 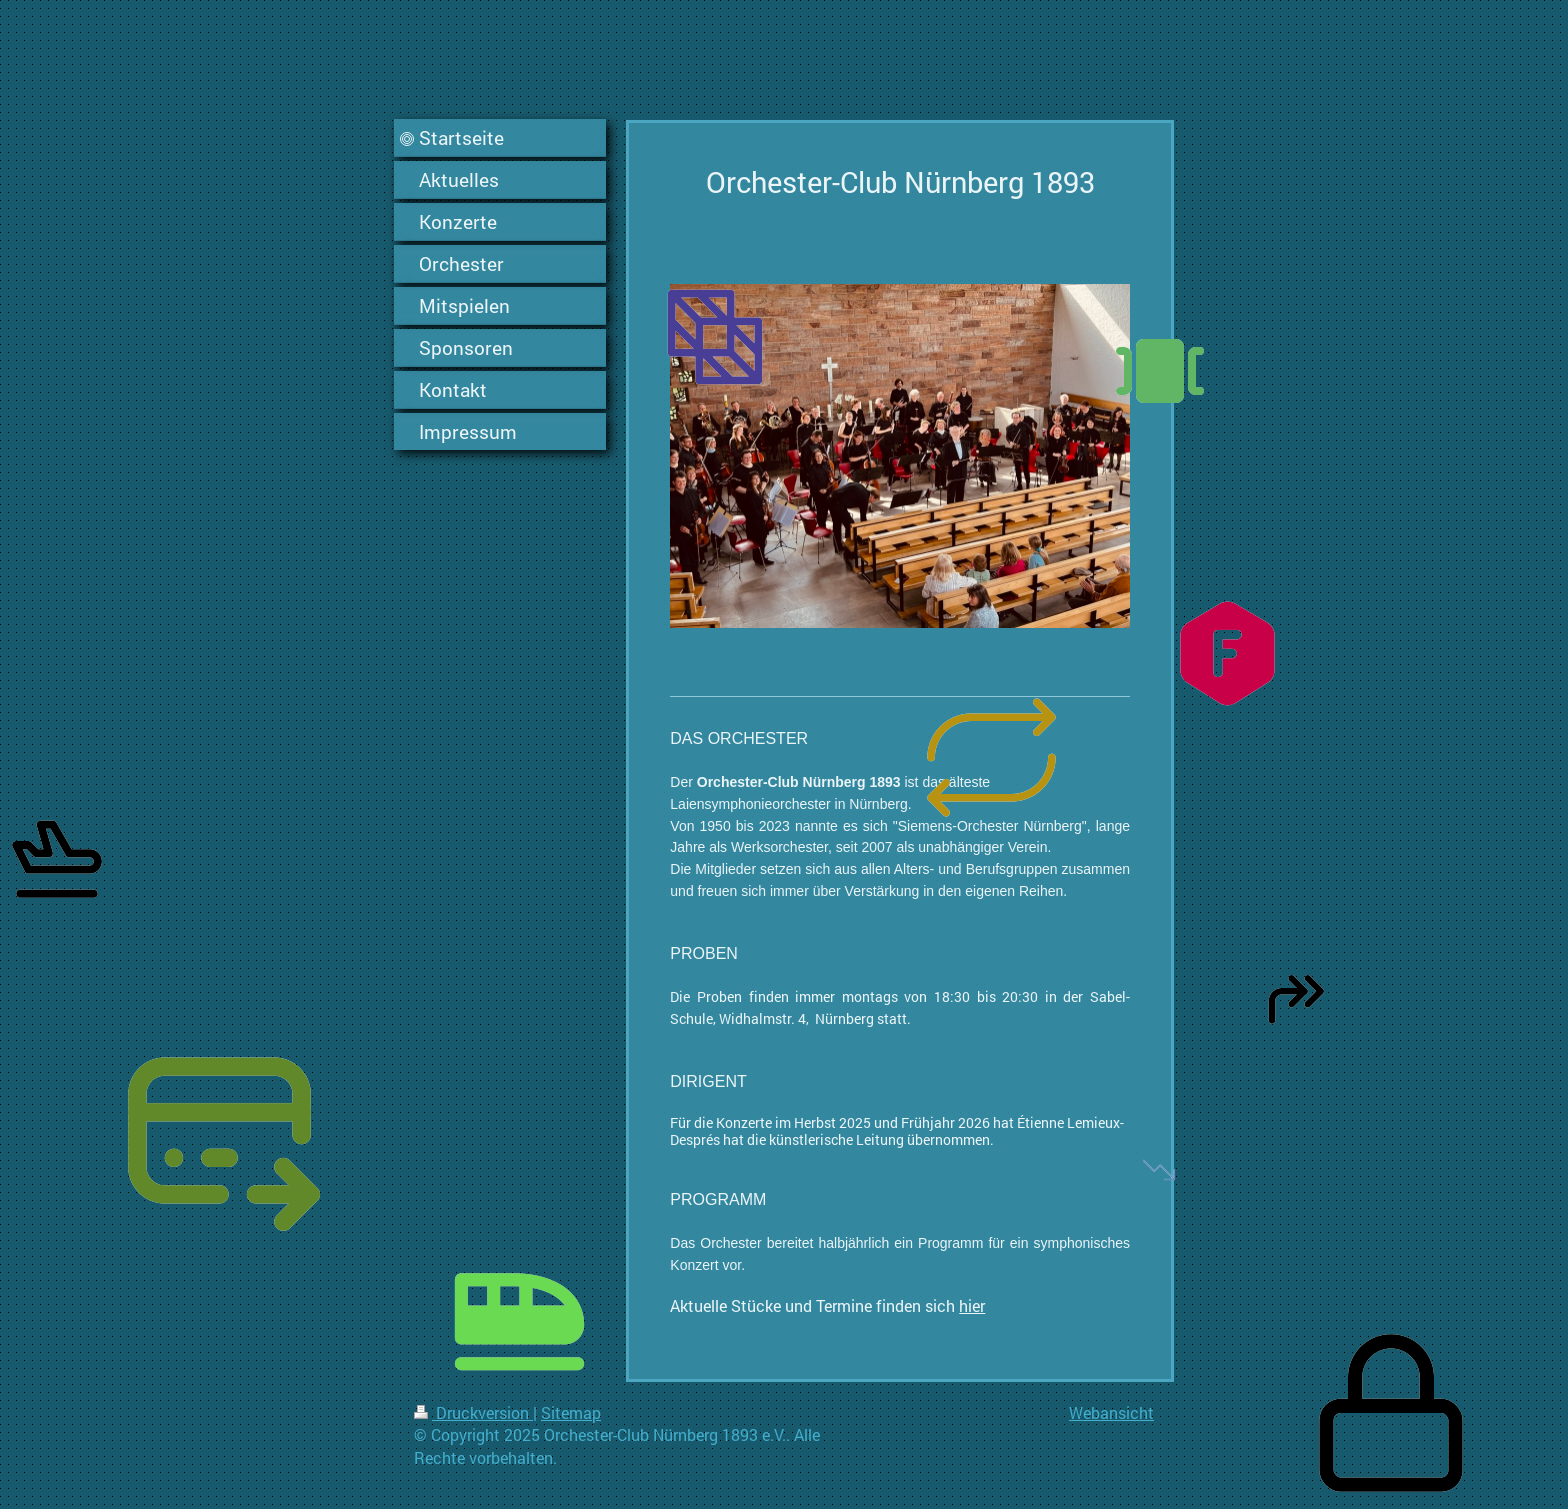 I want to click on indicates a file or item starting with the letter F, so click(x=1227, y=653).